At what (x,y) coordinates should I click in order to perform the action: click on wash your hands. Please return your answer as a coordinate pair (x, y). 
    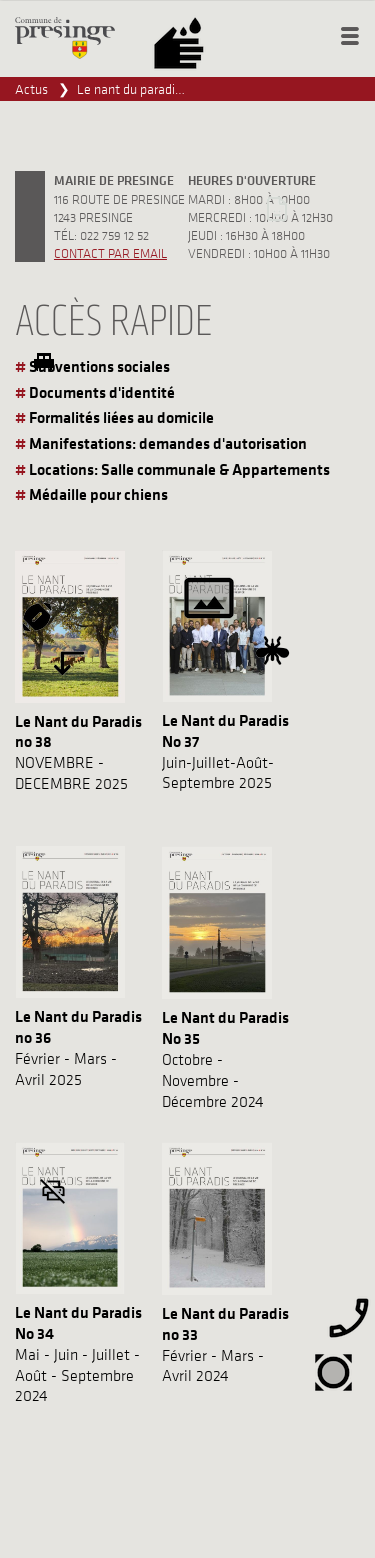
    Looking at the image, I should click on (180, 43).